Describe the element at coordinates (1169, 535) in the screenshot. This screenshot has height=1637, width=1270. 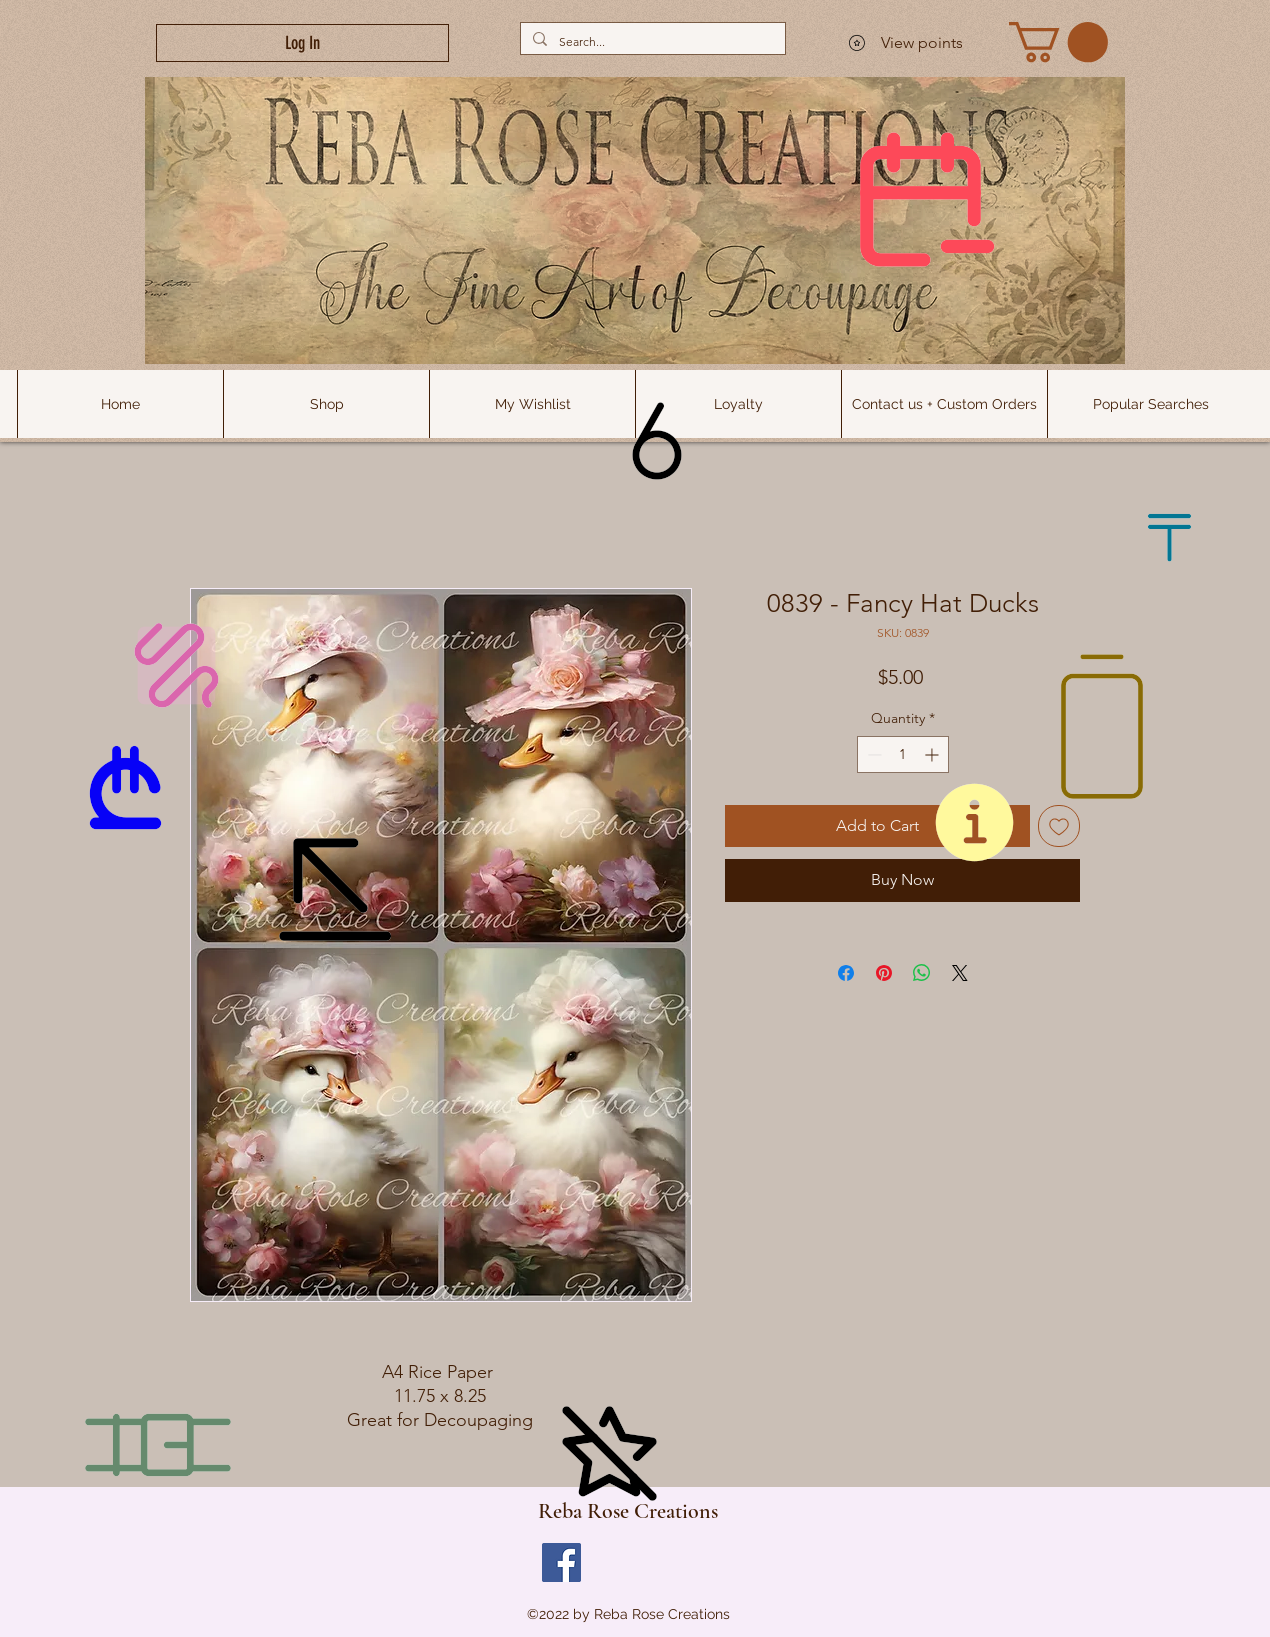
I see `display prices in kazakhstani tenge` at that location.